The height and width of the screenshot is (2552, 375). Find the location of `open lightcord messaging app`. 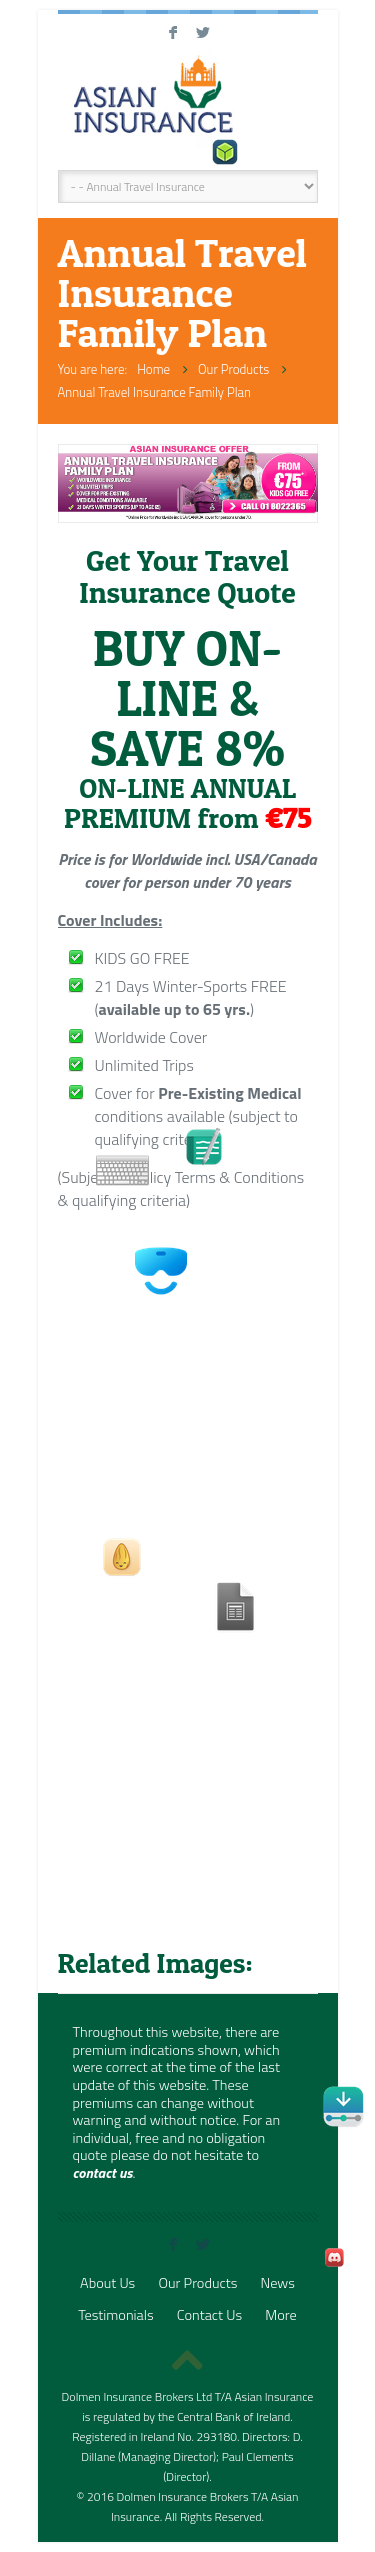

open lightcord messaging app is located at coordinates (334, 2257).